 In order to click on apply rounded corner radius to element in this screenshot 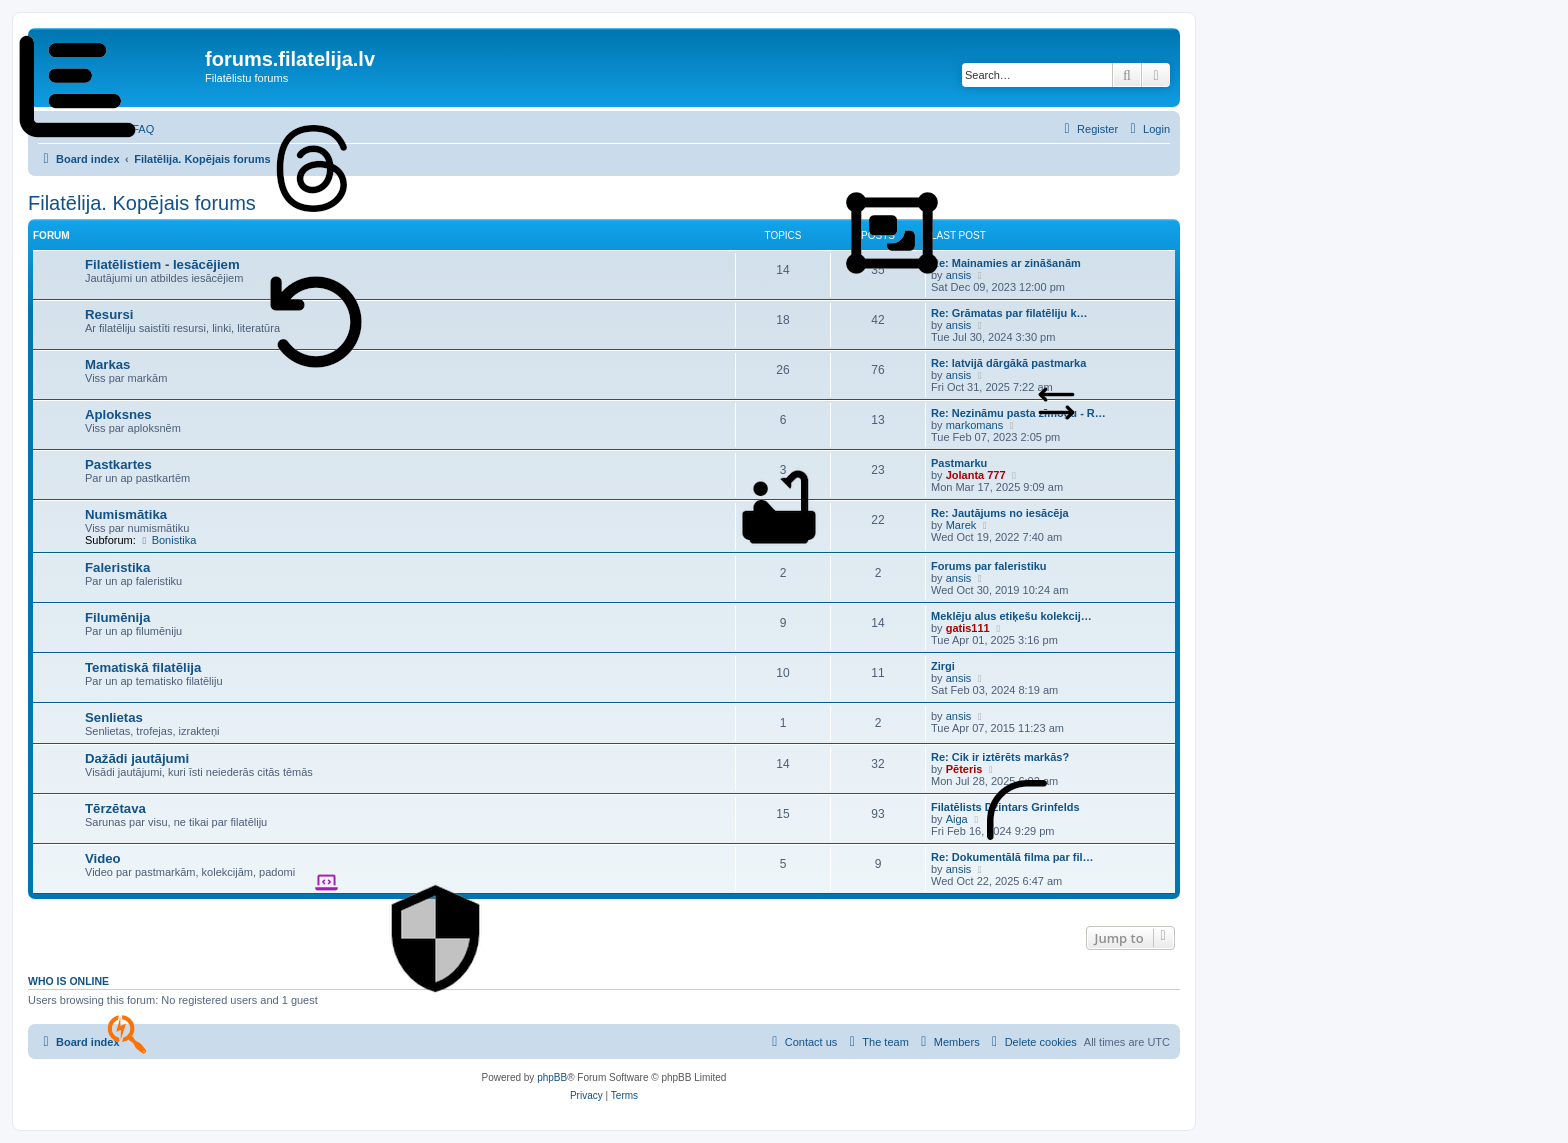, I will do `click(1017, 810)`.